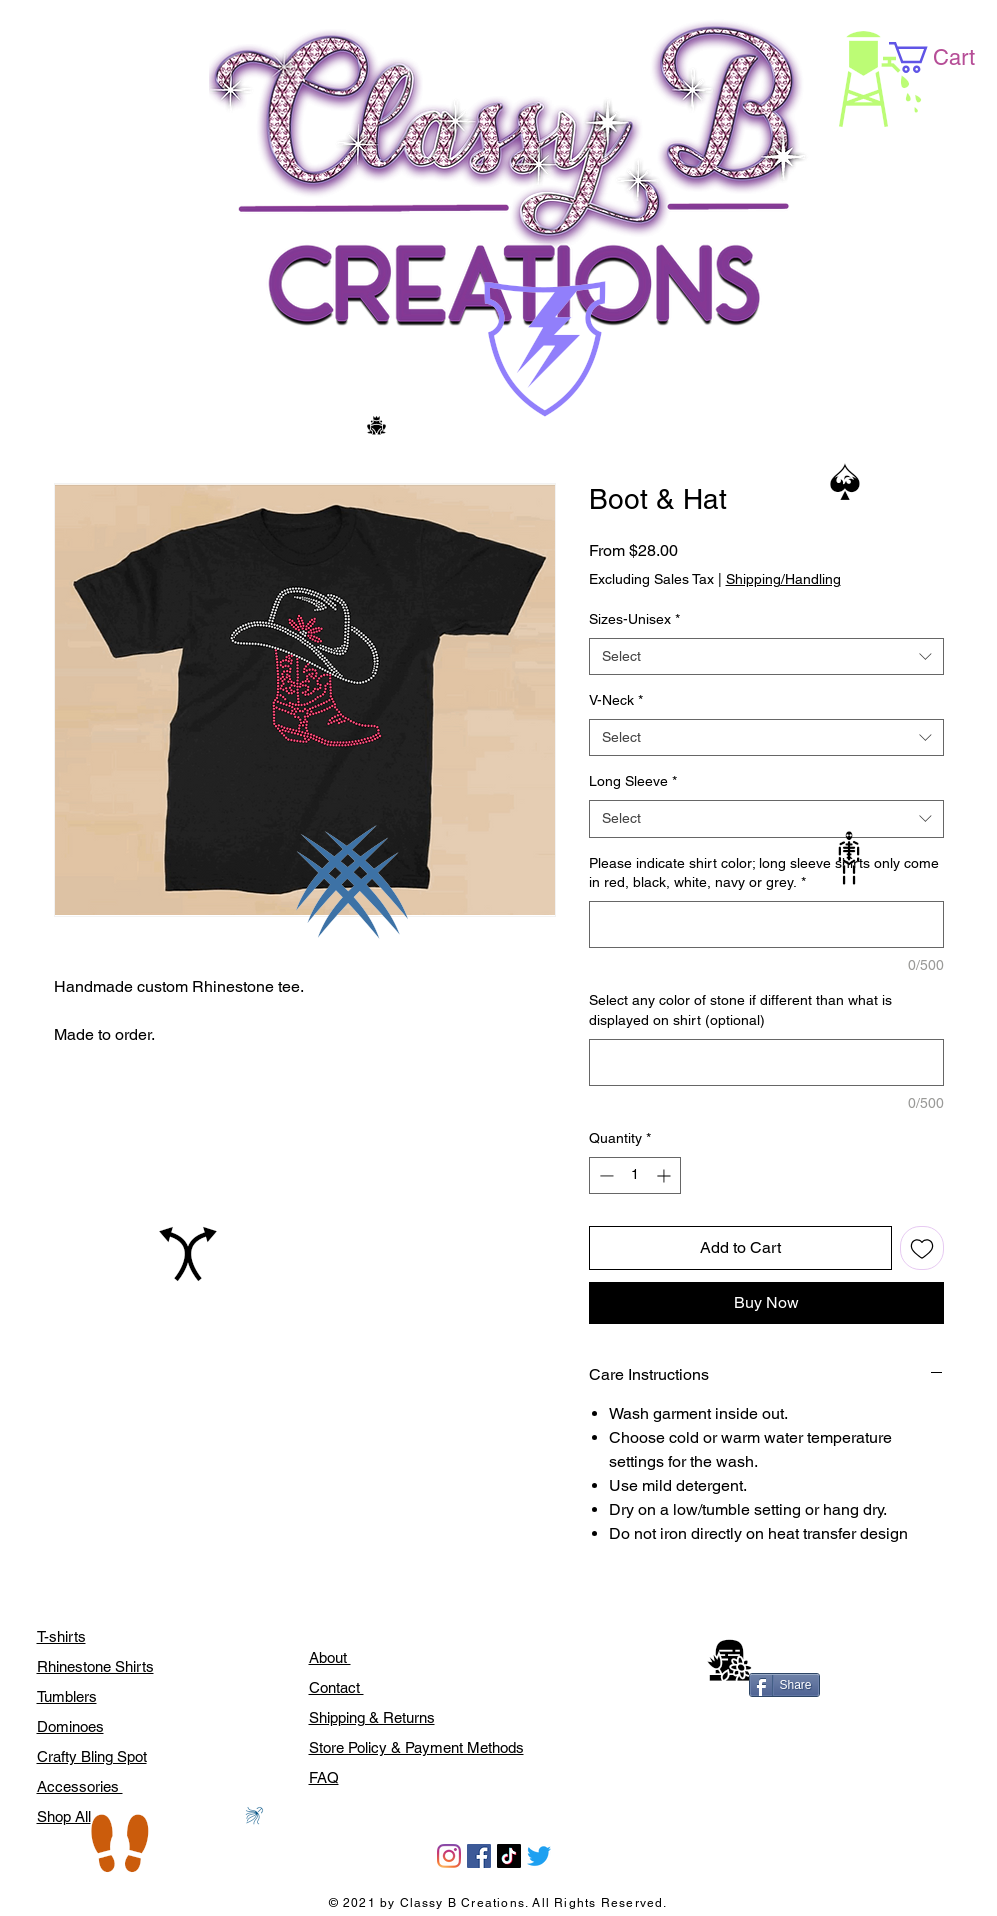 This screenshot has width=997, height=1916. What do you see at coordinates (119, 1843) in the screenshot?
I see `view walking directions or route history` at bounding box center [119, 1843].